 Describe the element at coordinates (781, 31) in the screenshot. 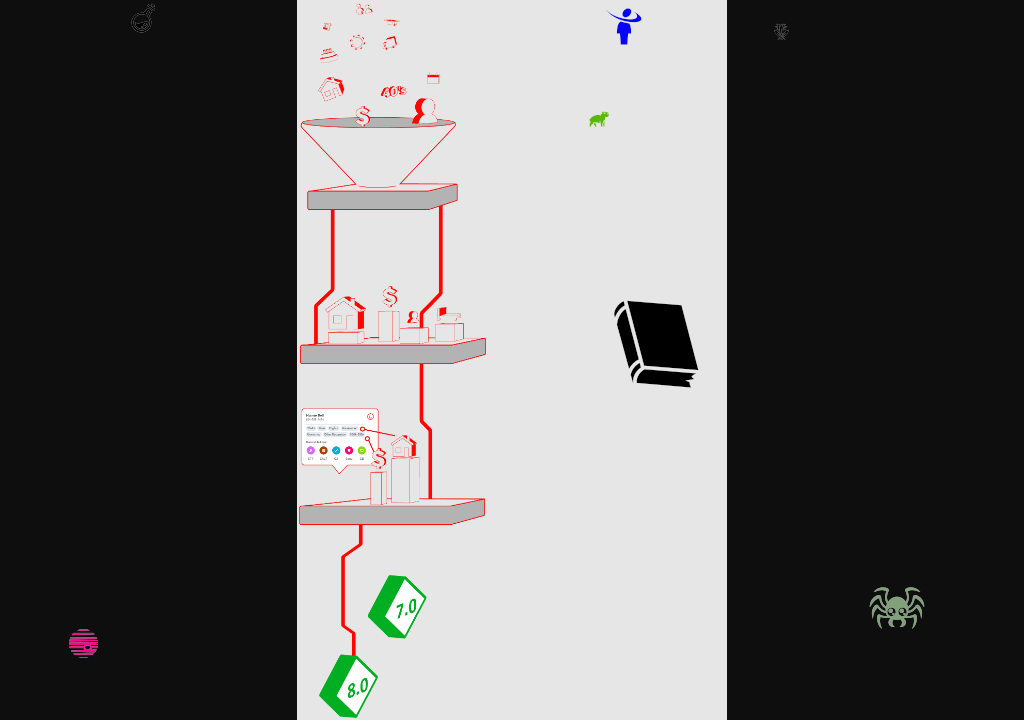

I see `activate team unity or group attack ability` at that location.